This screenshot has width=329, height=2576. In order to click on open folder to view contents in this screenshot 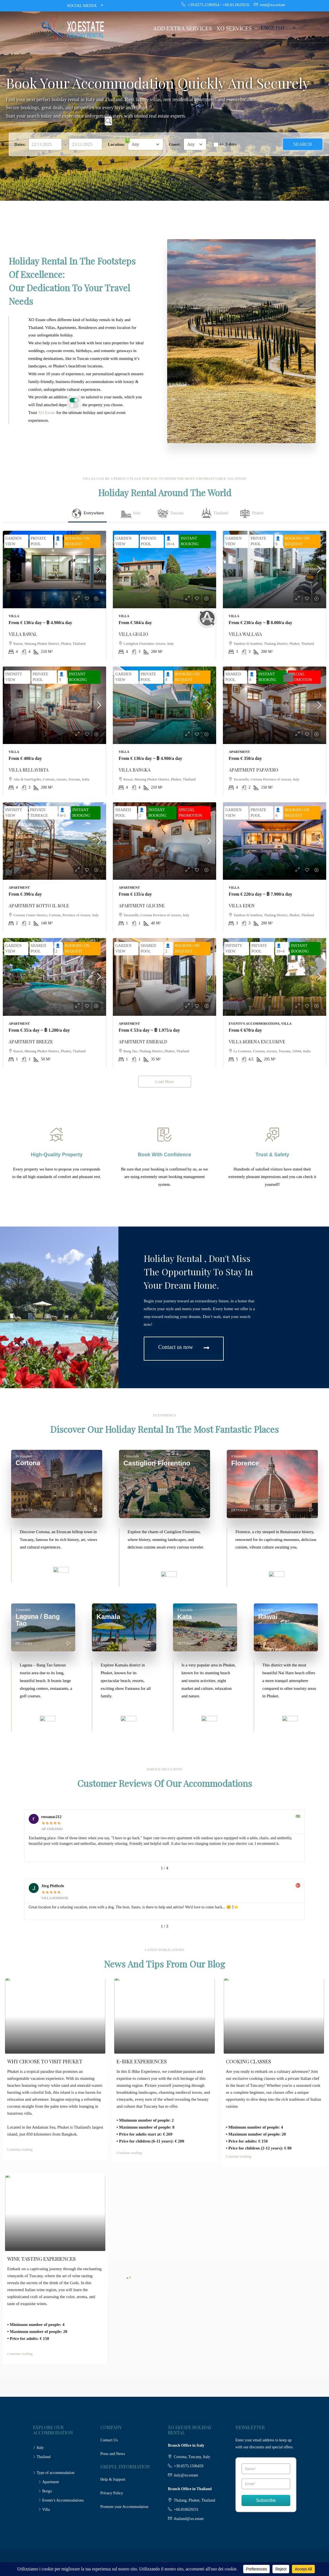, I will do `click(288, 677)`.